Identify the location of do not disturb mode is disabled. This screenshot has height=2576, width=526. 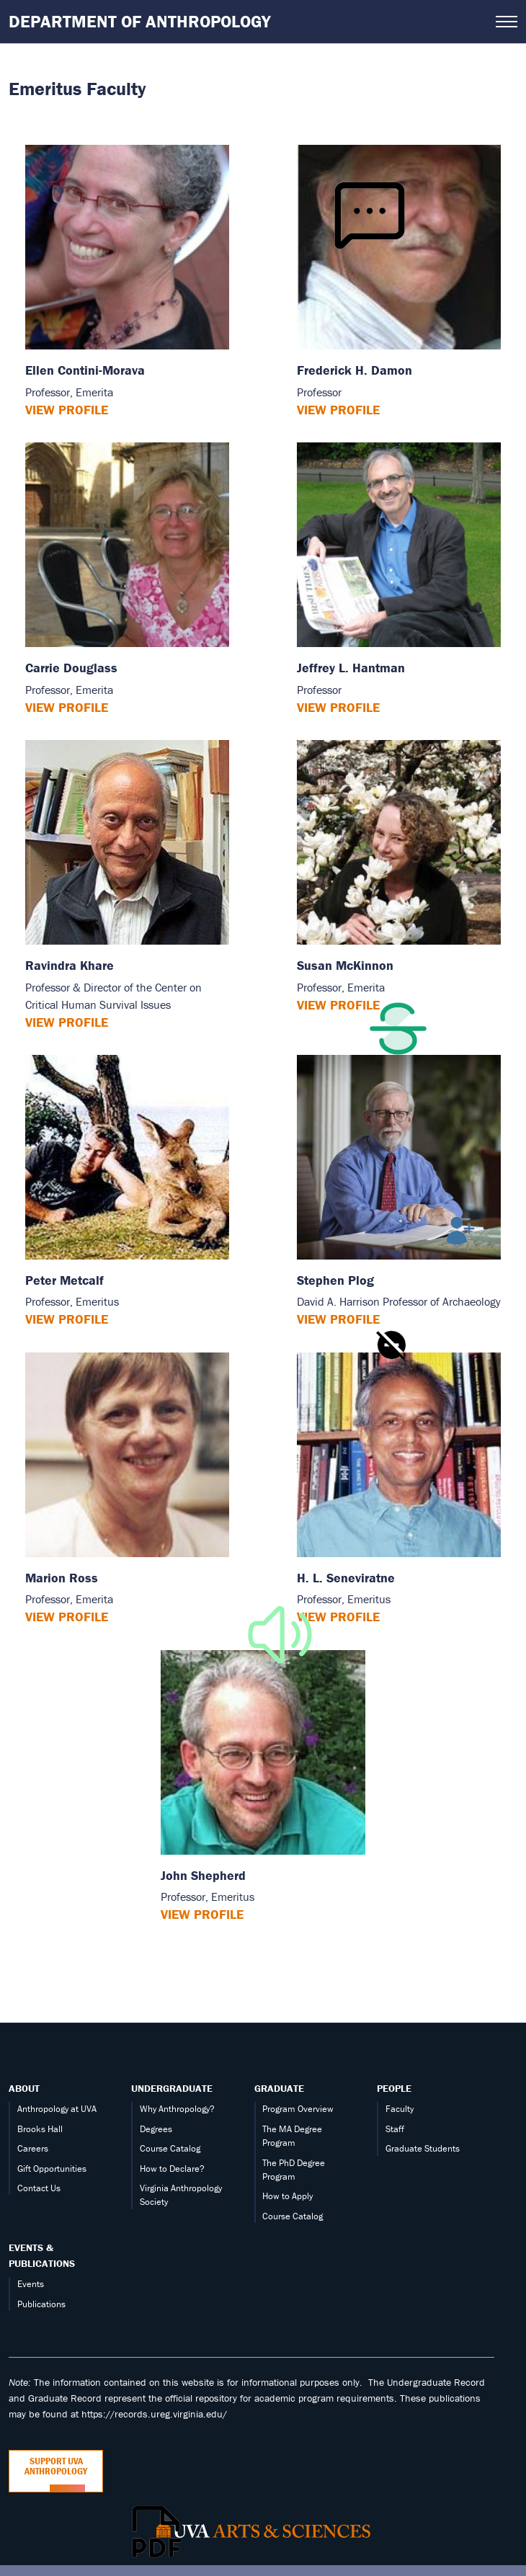
(391, 1345).